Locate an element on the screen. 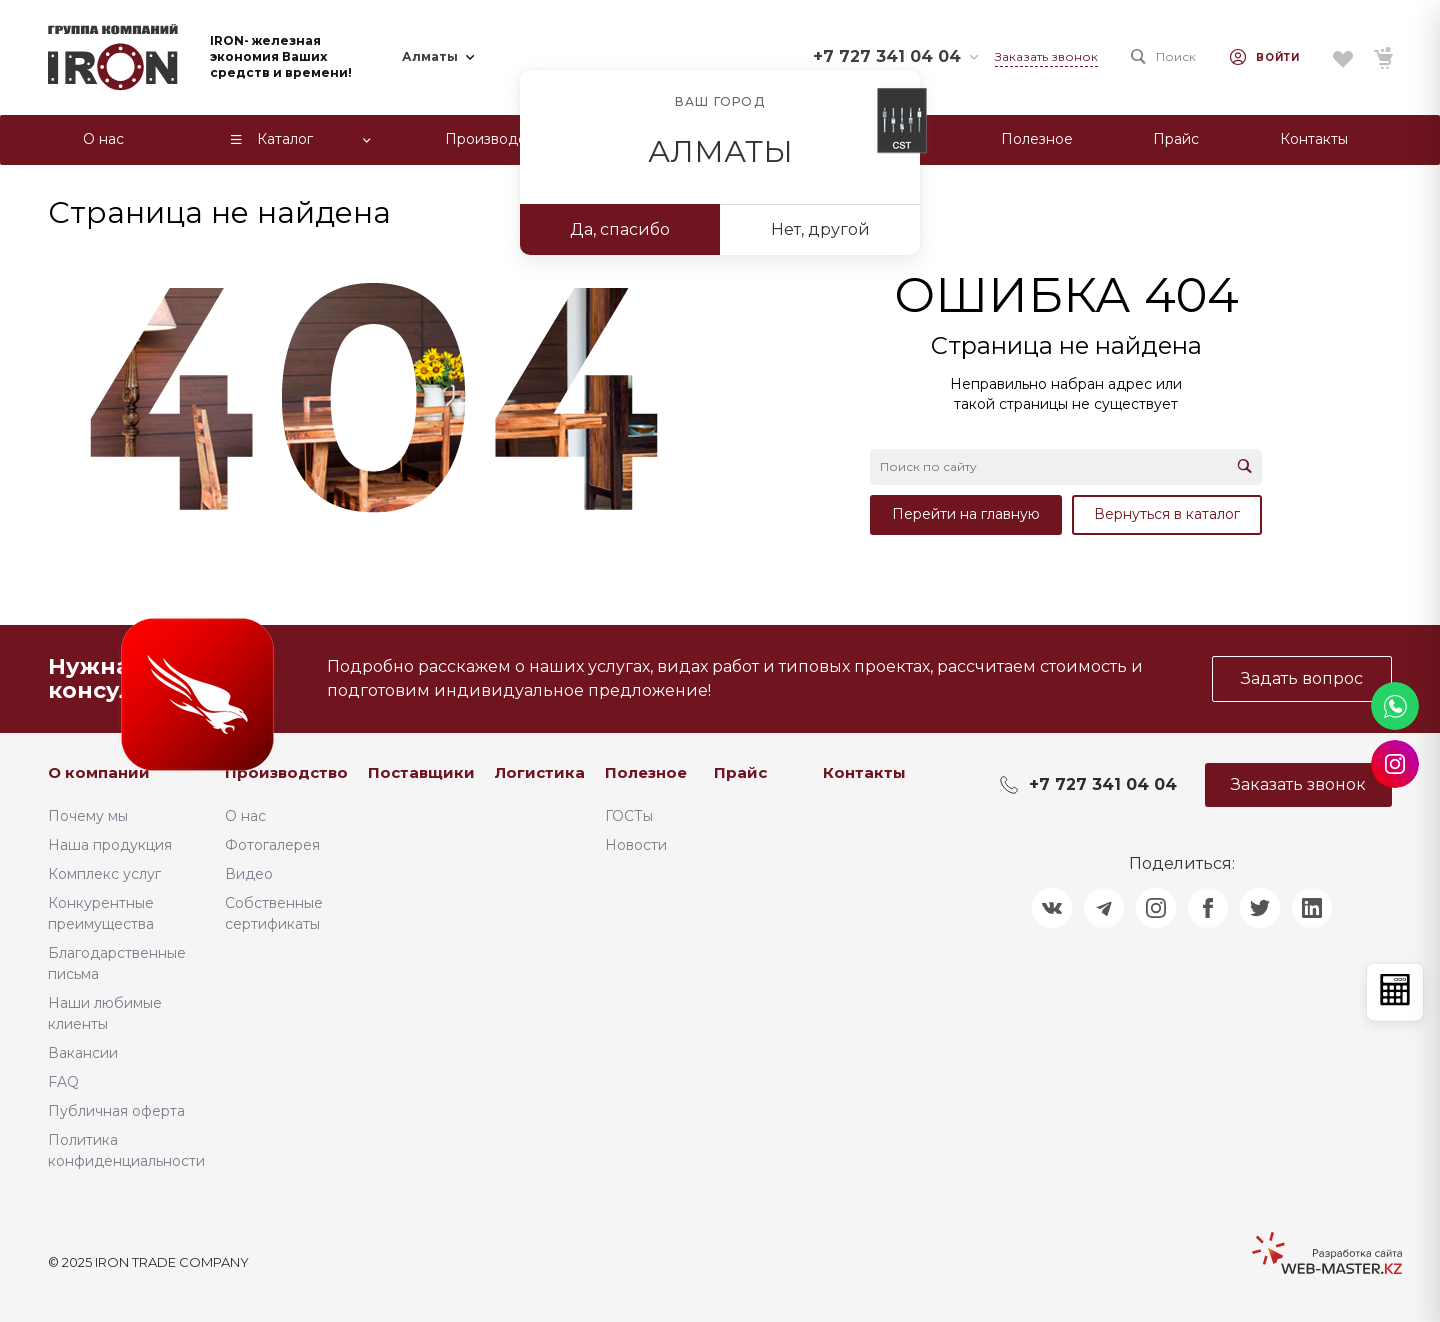 This screenshot has height=1322, width=1440. open CrowdStrike Falcon endpoint security app is located at coordinates (197, 694).